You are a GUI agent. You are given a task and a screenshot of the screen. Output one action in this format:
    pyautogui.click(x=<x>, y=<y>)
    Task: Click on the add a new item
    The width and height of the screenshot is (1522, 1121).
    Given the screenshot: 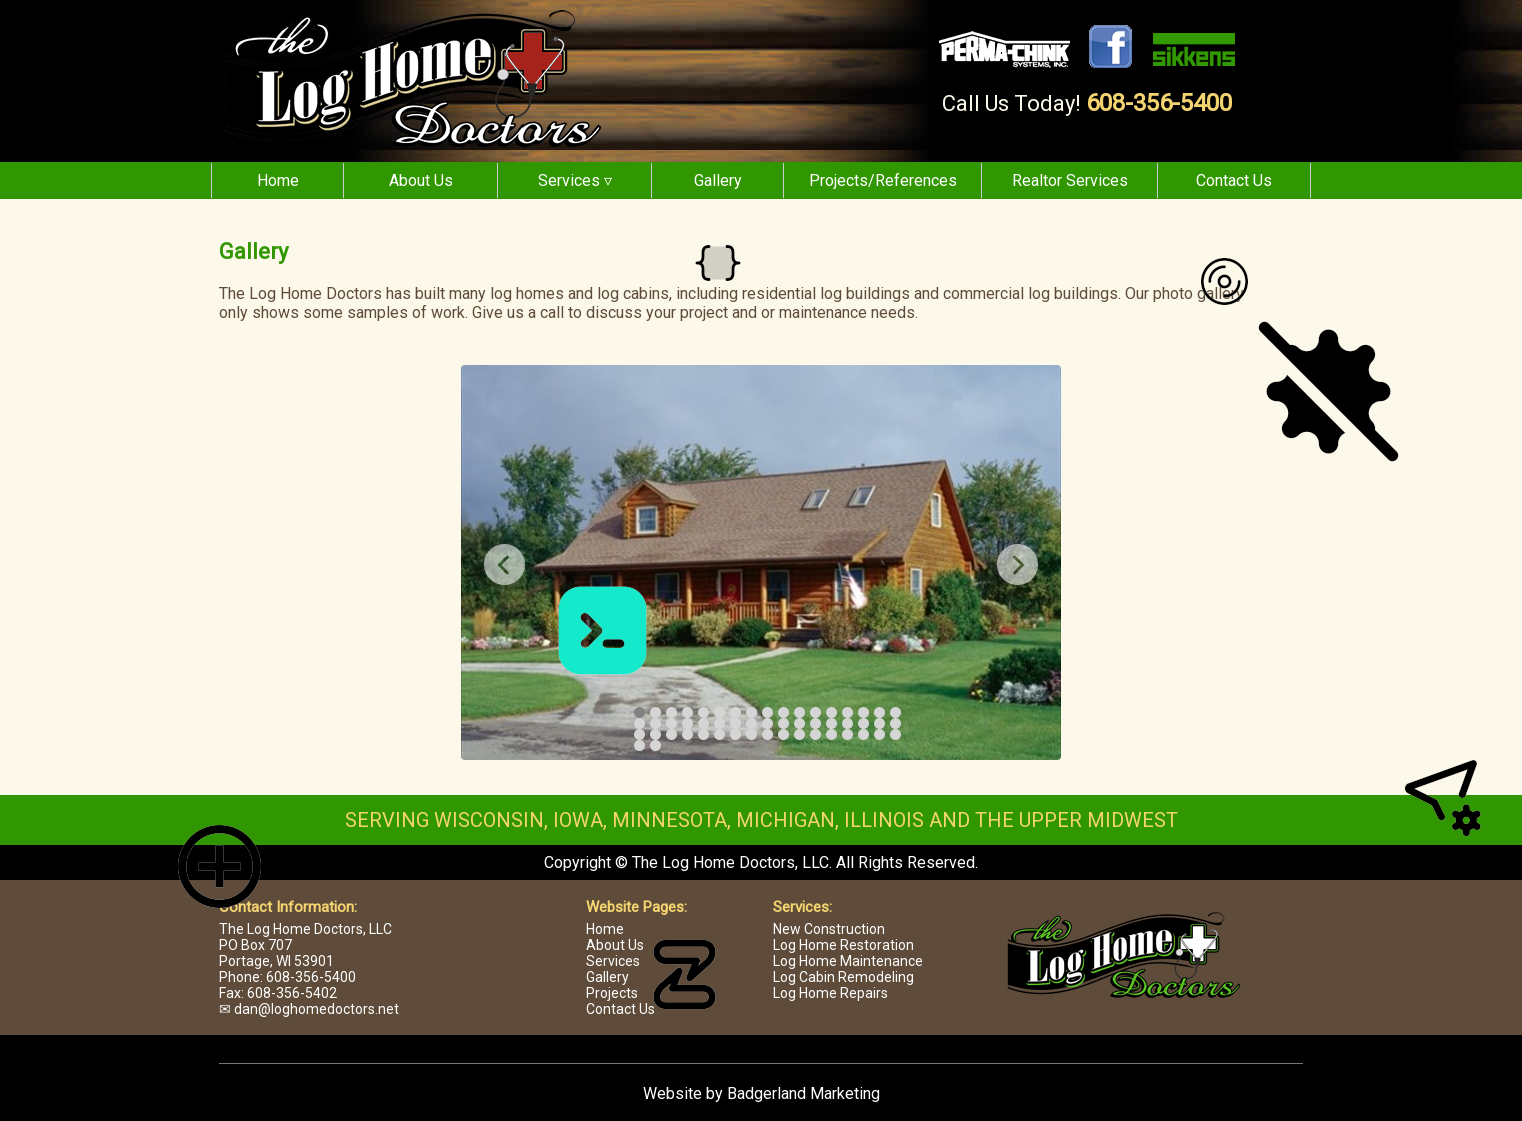 What is the action you would take?
    pyautogui.click(x=219, y=866)
    